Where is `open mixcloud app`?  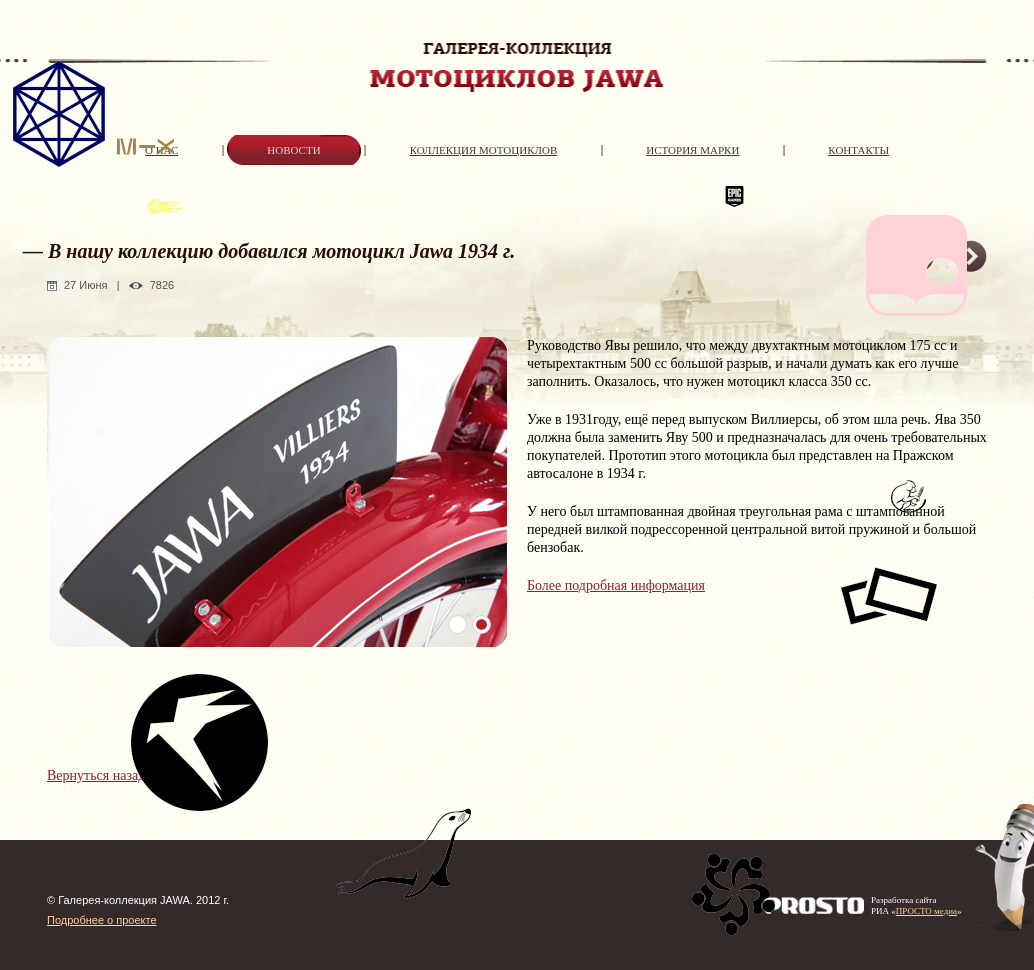 open mixcloud app is located at coordinates (145, 146).